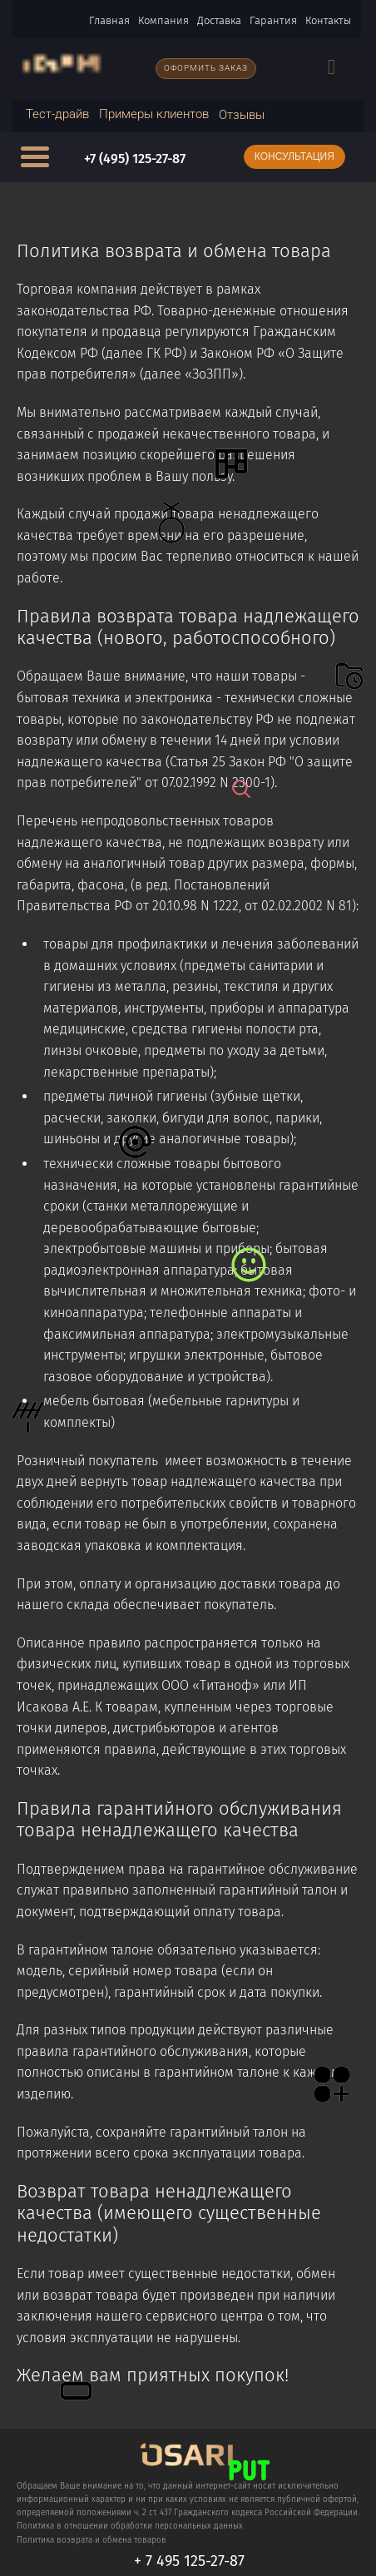  What do you see at coordinates (241, 789) in the screenshot?
I see `search for content` at bounding box center [241, 789].